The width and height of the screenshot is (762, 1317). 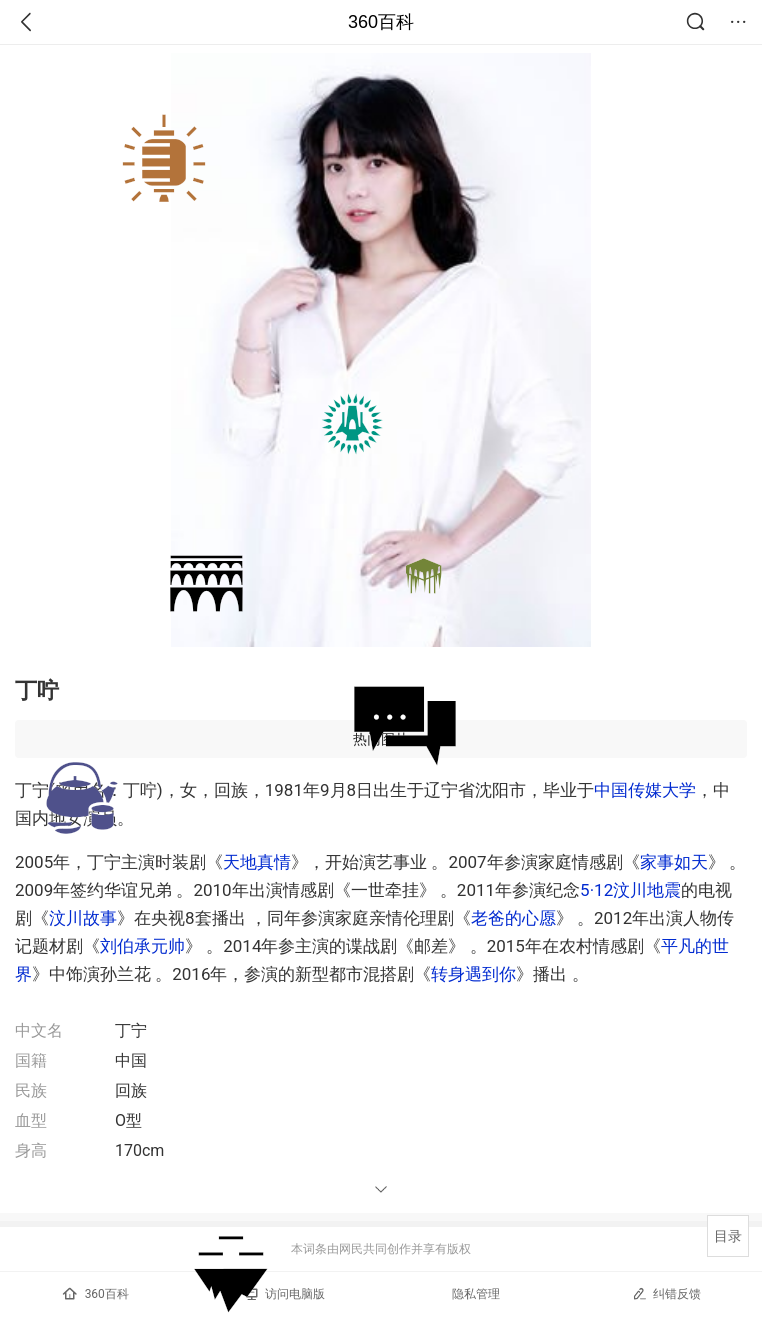 What do you see at coordinates (352, 424) in the screenshot?
I see `indicates a hazardous or dangerous terrain area` at bounding box center [352, 424].